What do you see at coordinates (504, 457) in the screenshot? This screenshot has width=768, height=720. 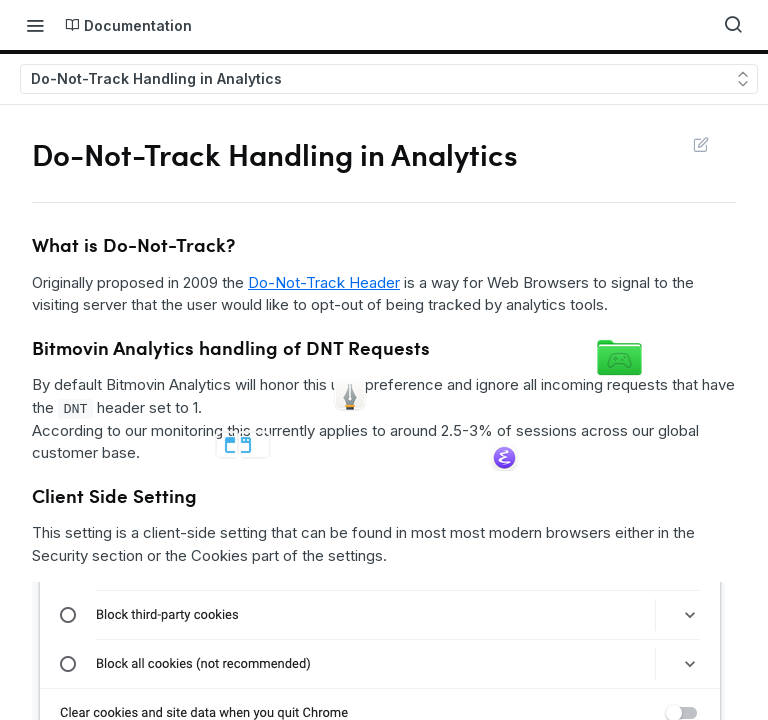 I see `open emacs text editor` at bounding box center [504, 457].